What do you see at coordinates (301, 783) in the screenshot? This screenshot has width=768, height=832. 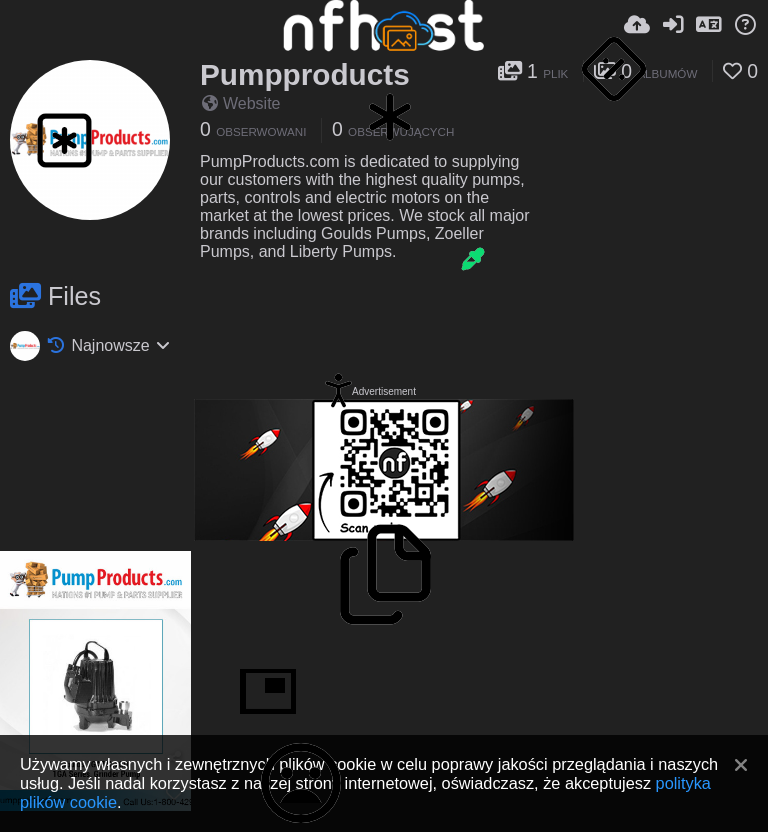 I see `rate your experience as negative` at bounding box center [301, 783].